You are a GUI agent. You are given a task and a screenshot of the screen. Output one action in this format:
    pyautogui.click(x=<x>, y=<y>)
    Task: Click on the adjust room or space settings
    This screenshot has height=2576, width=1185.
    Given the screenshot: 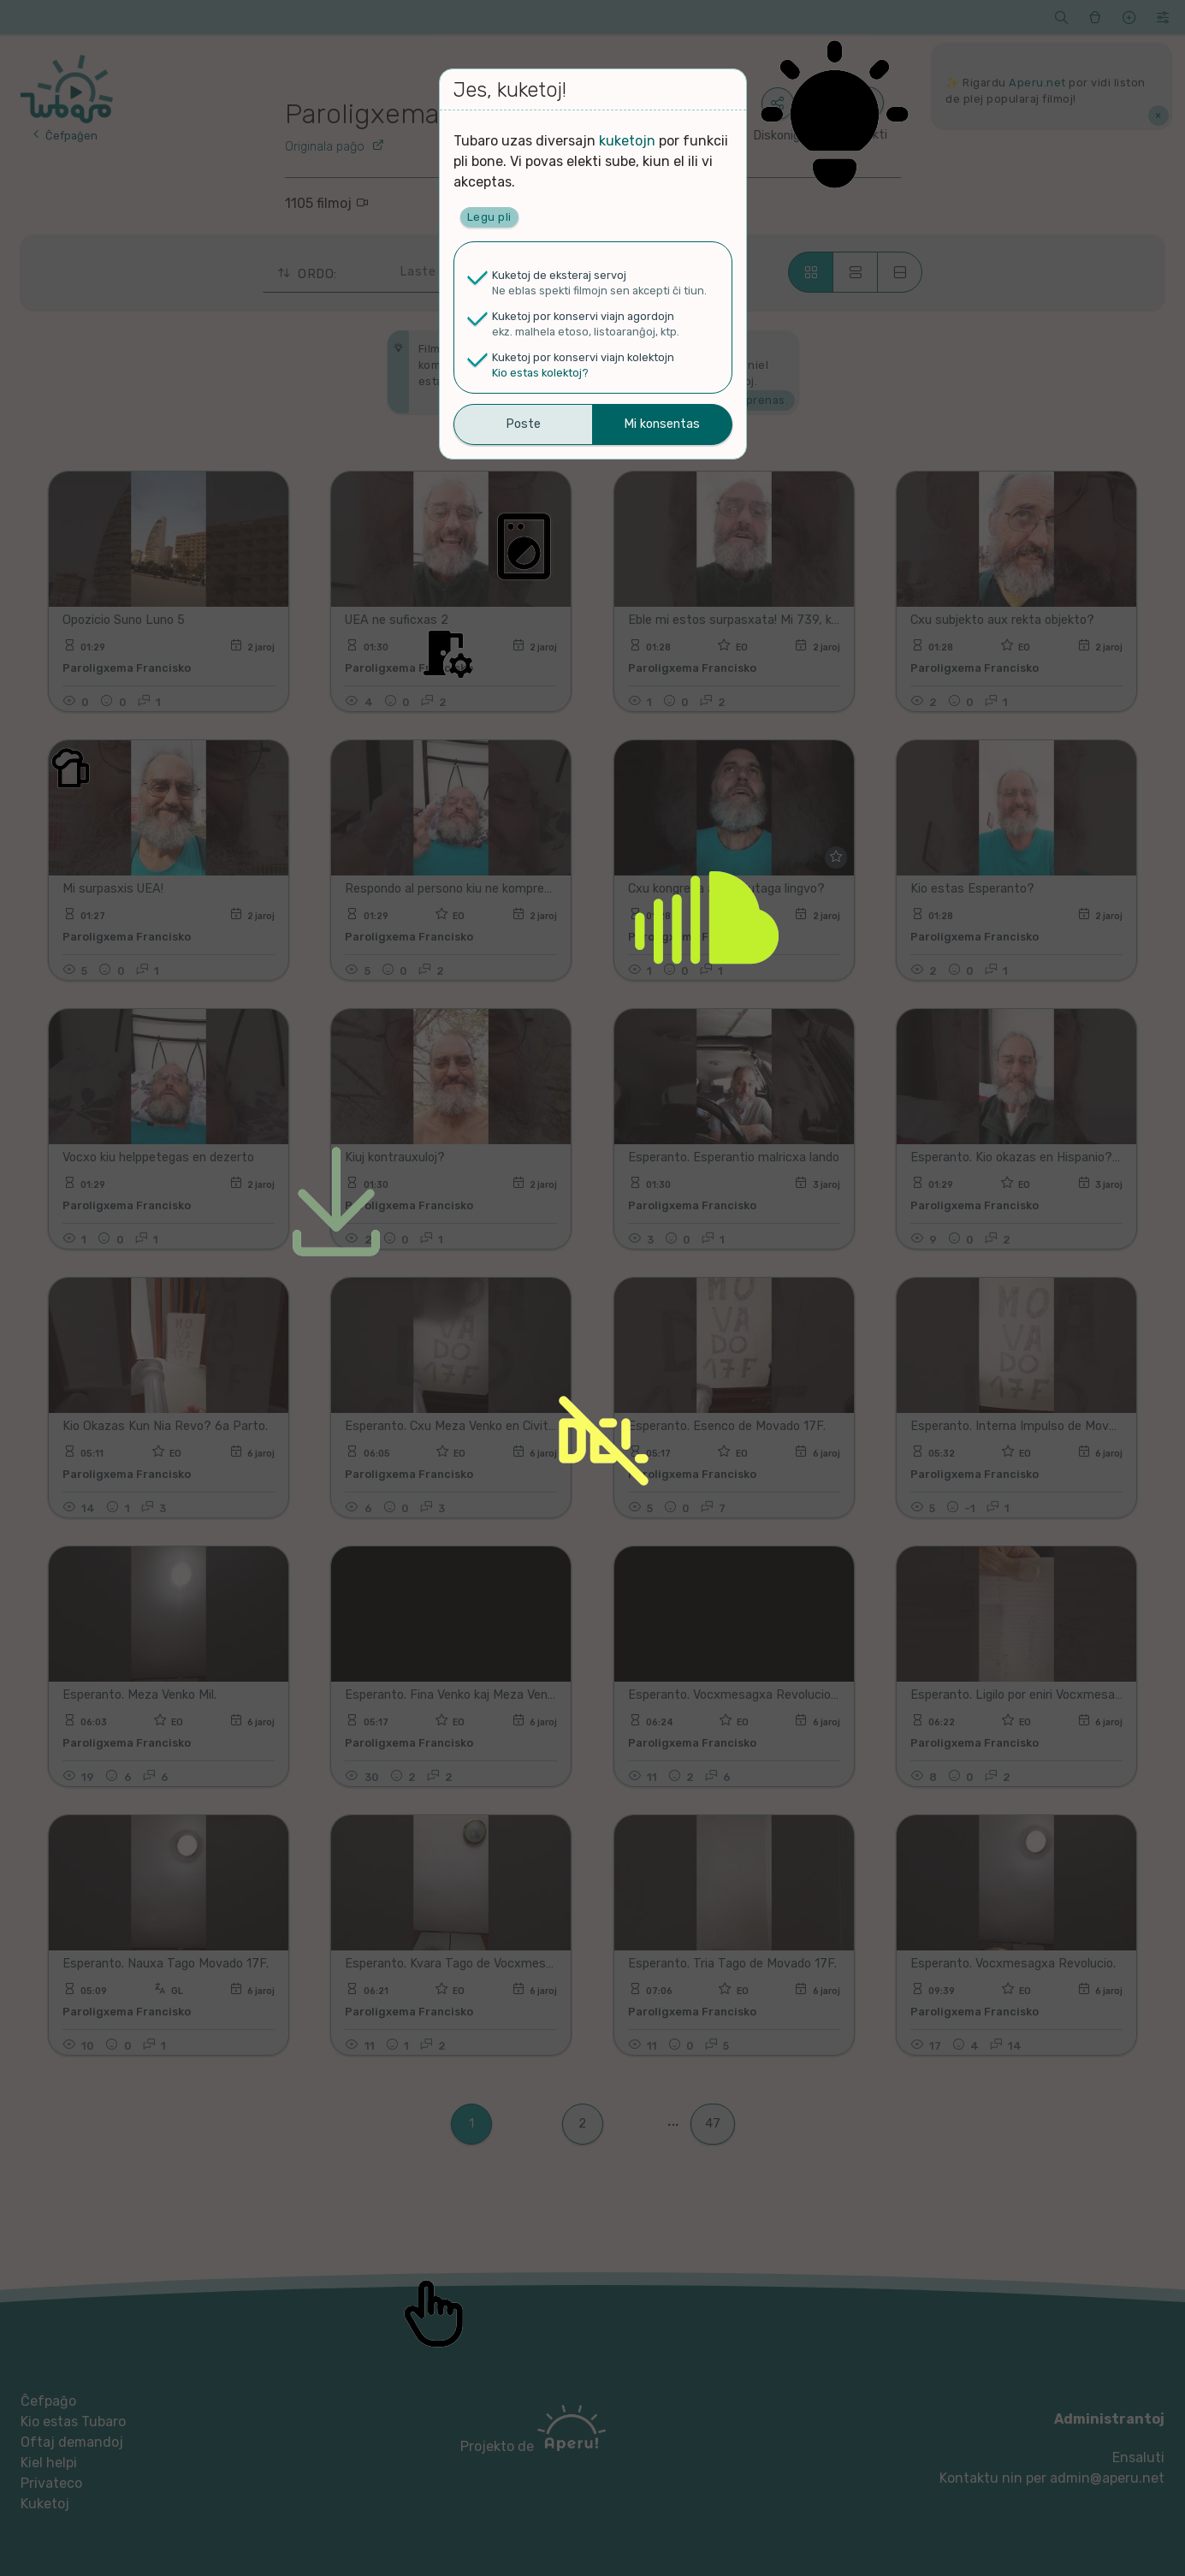 What is the action you would take?
    pyautogui.click(x=446, y=653)
    